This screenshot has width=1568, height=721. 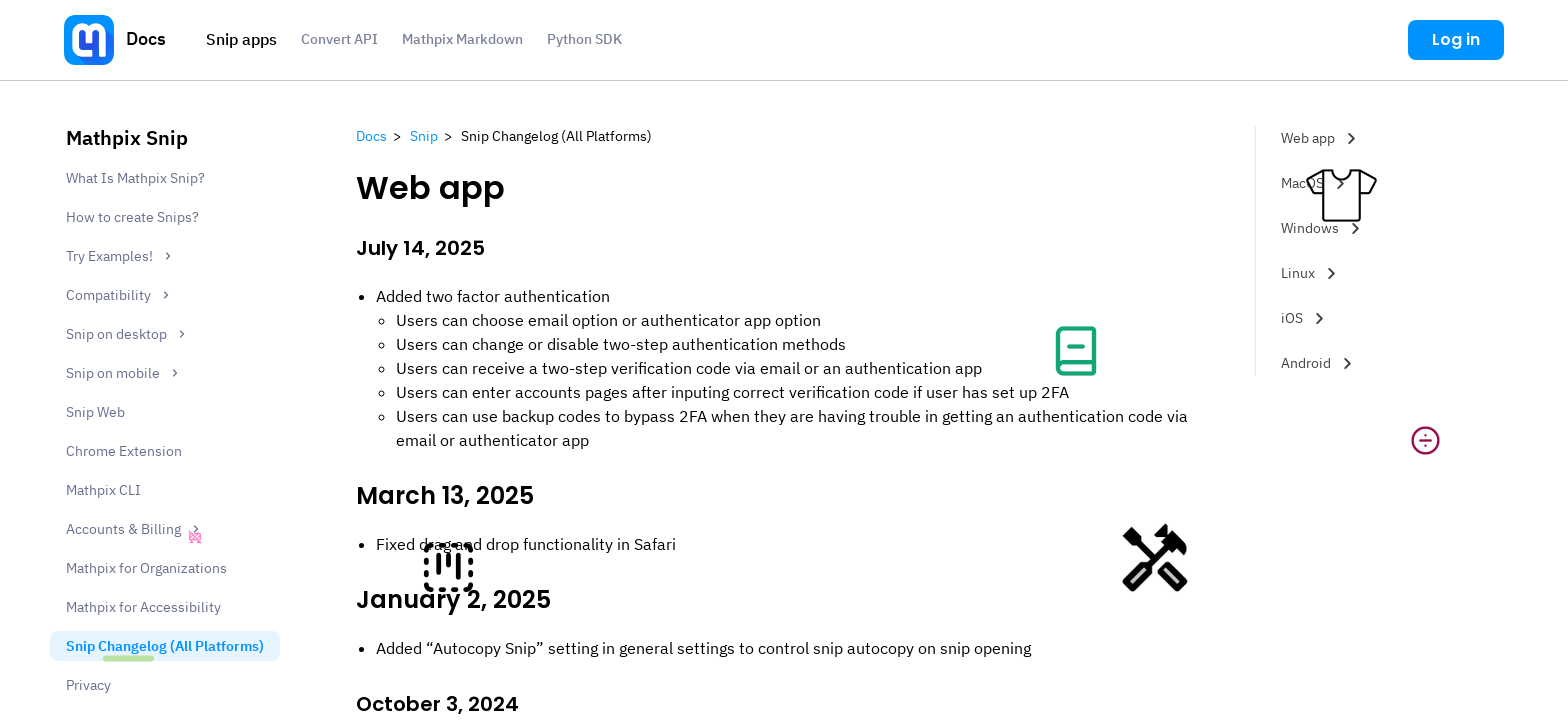 I want to click on decrease quantity or value, so click(x=128, y=658).